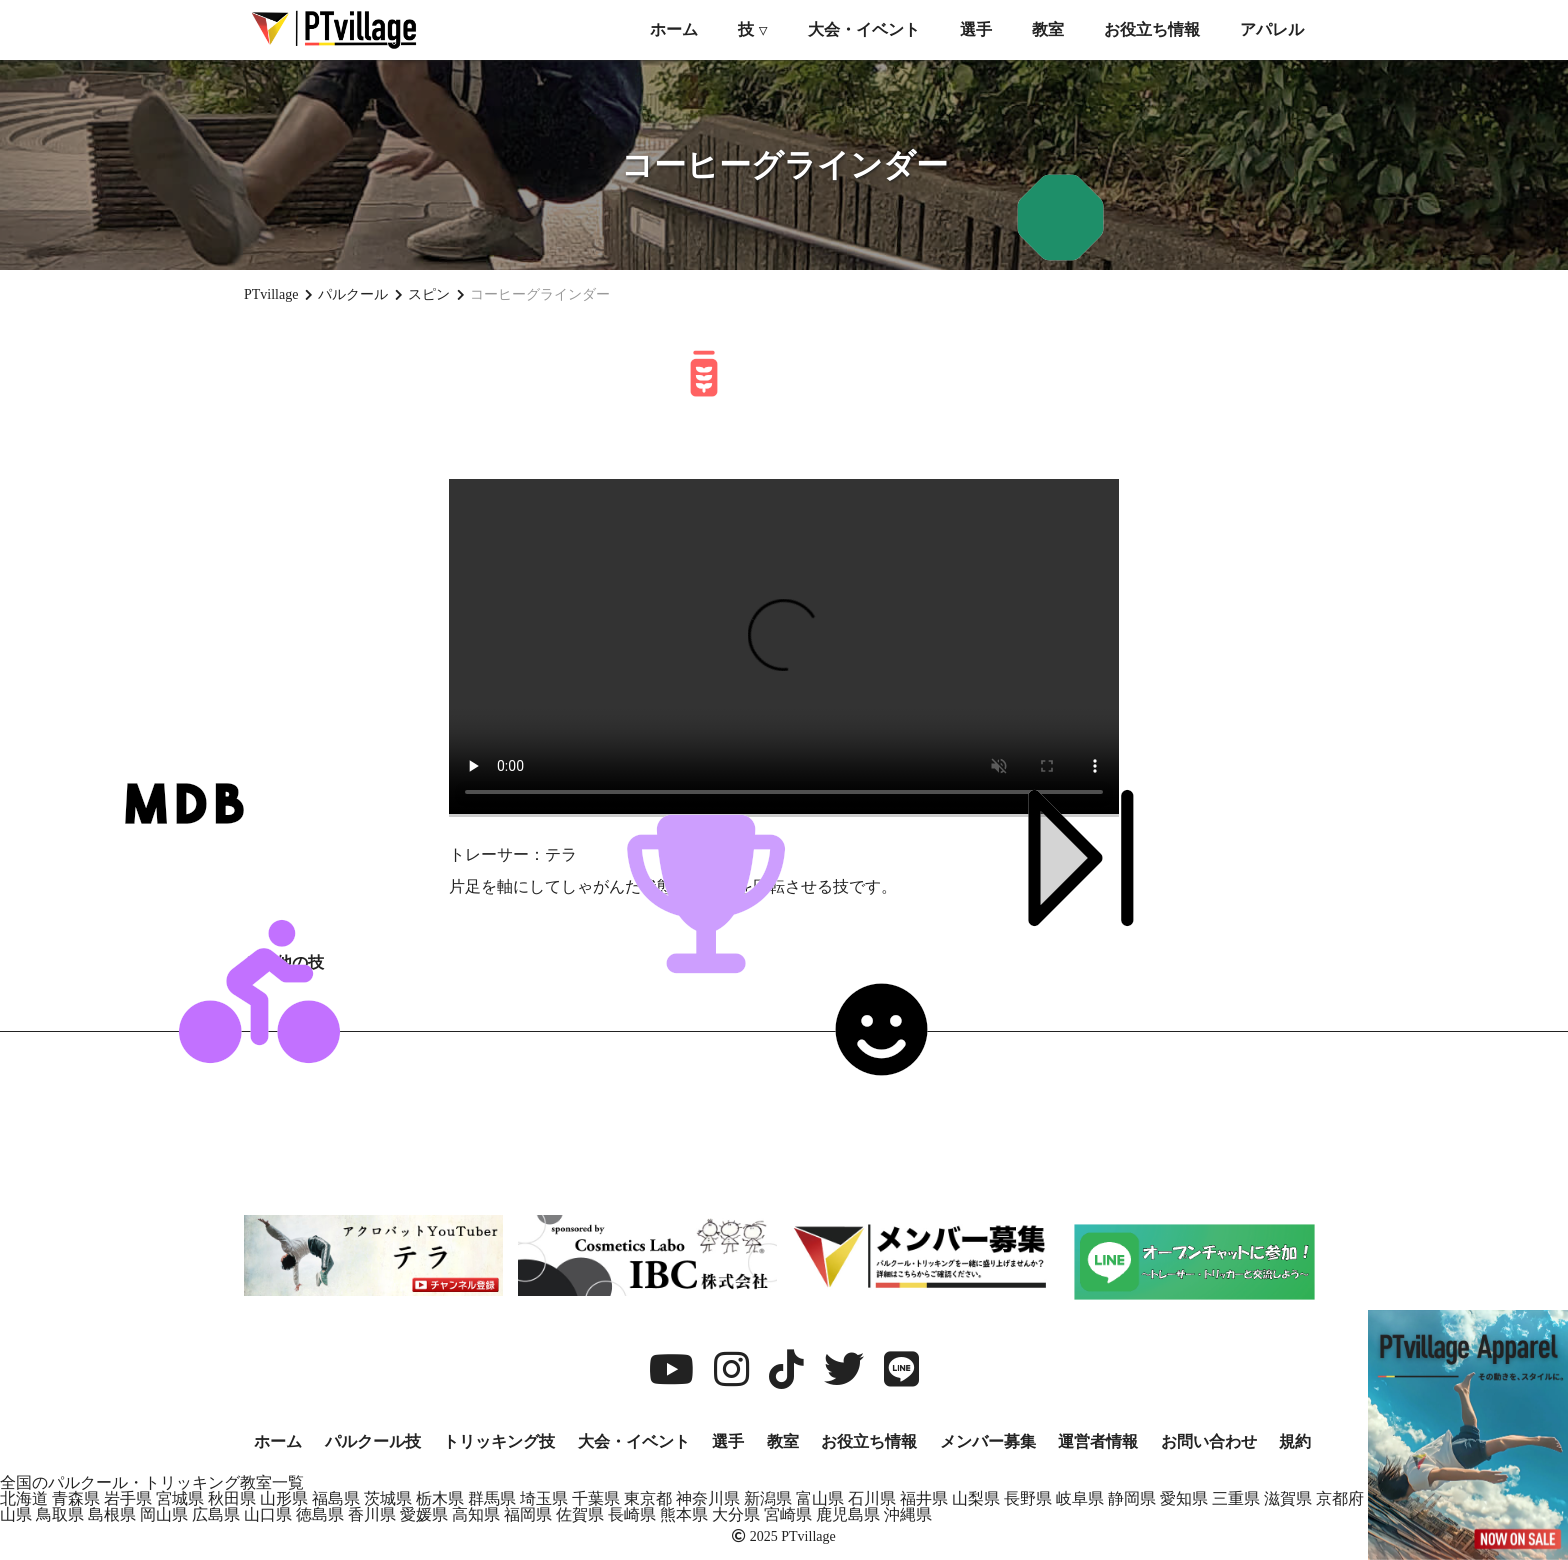  What do you see at coordinates (184, 803) in the screenshot?
I see `MDBootstrap brand logo` at bounding box center [184, 803].